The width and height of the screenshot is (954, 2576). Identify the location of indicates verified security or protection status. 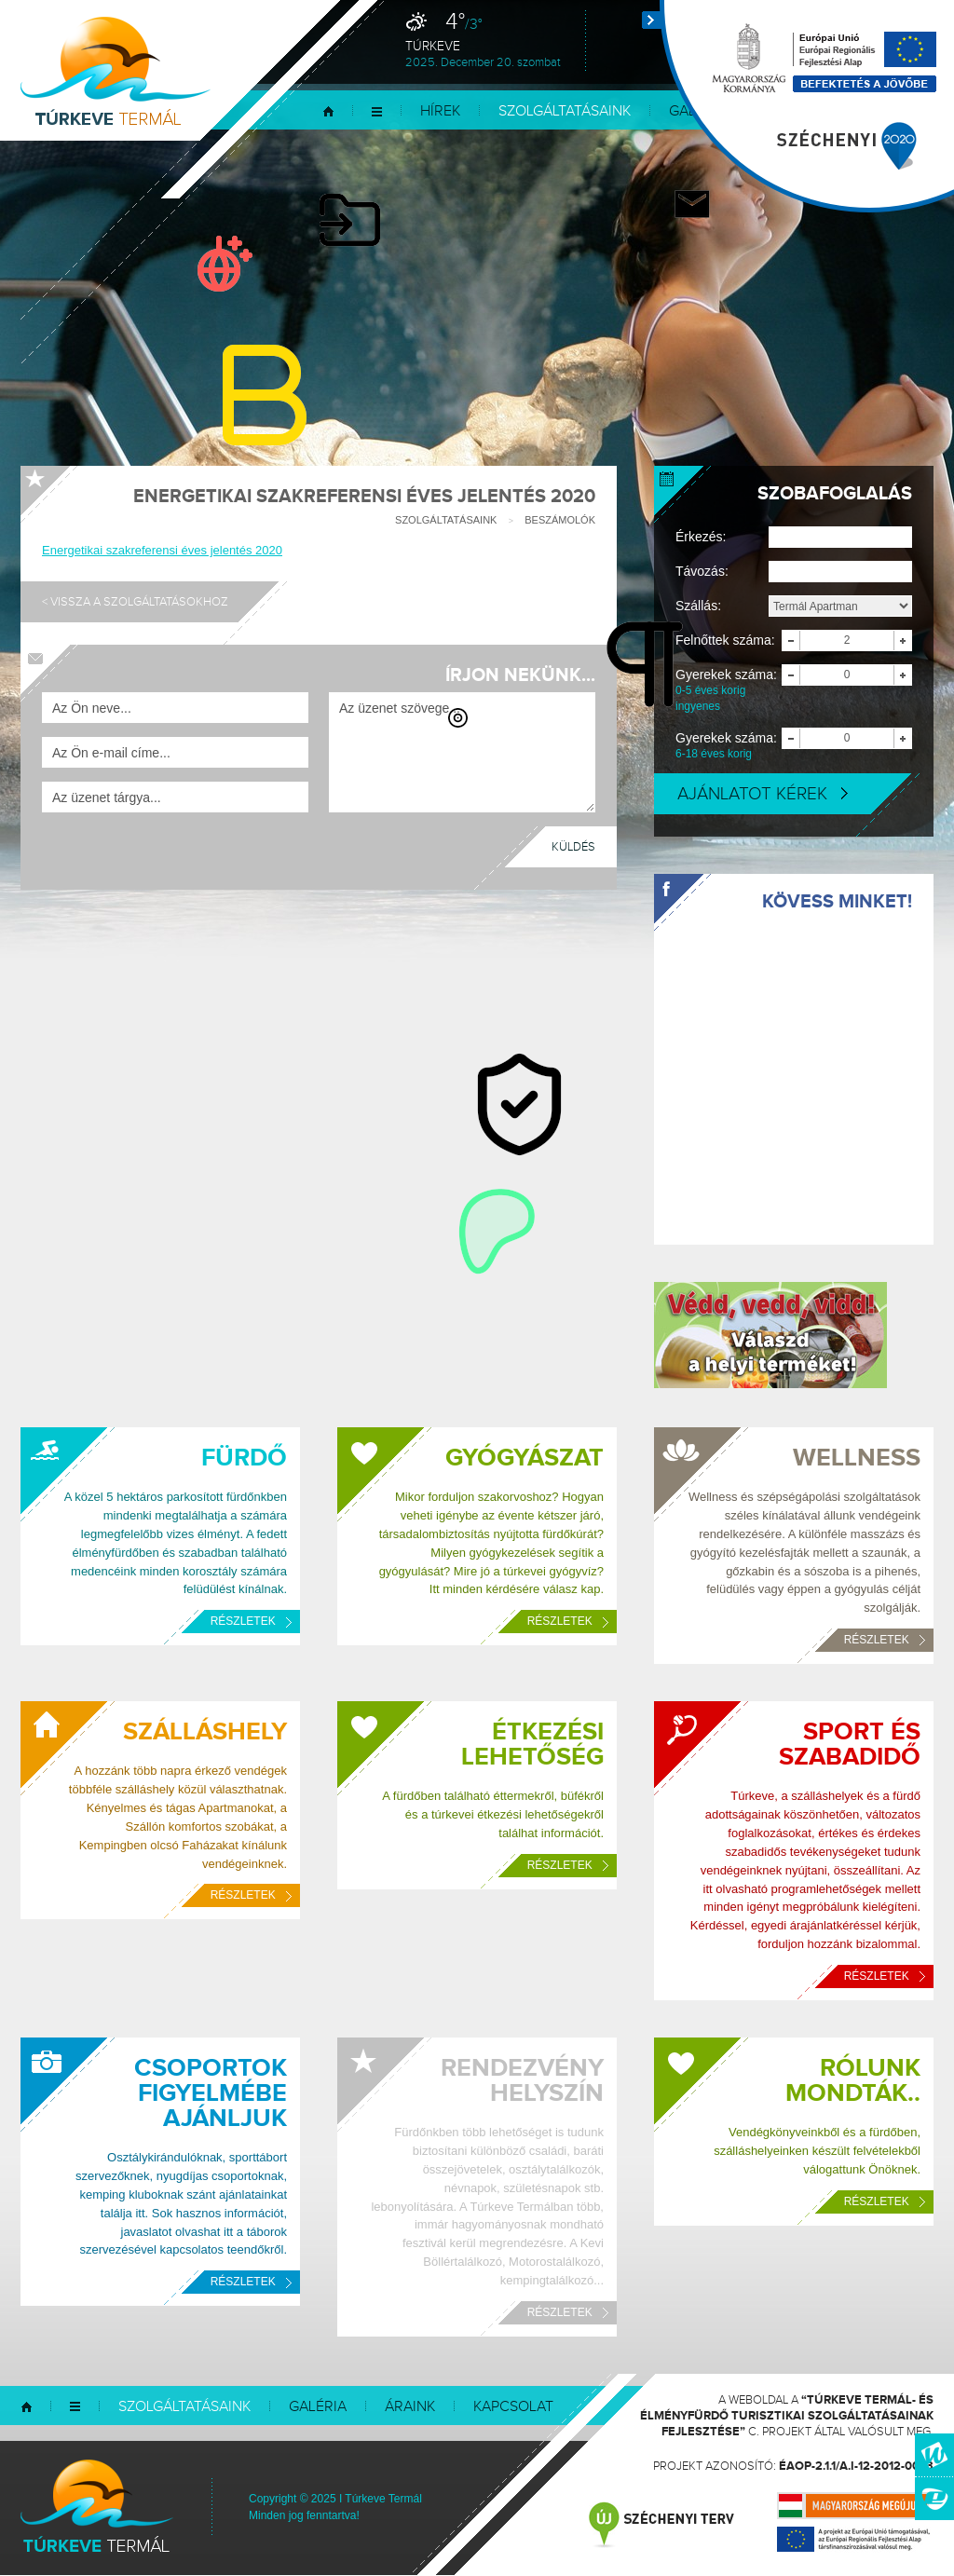
(519, 1104).